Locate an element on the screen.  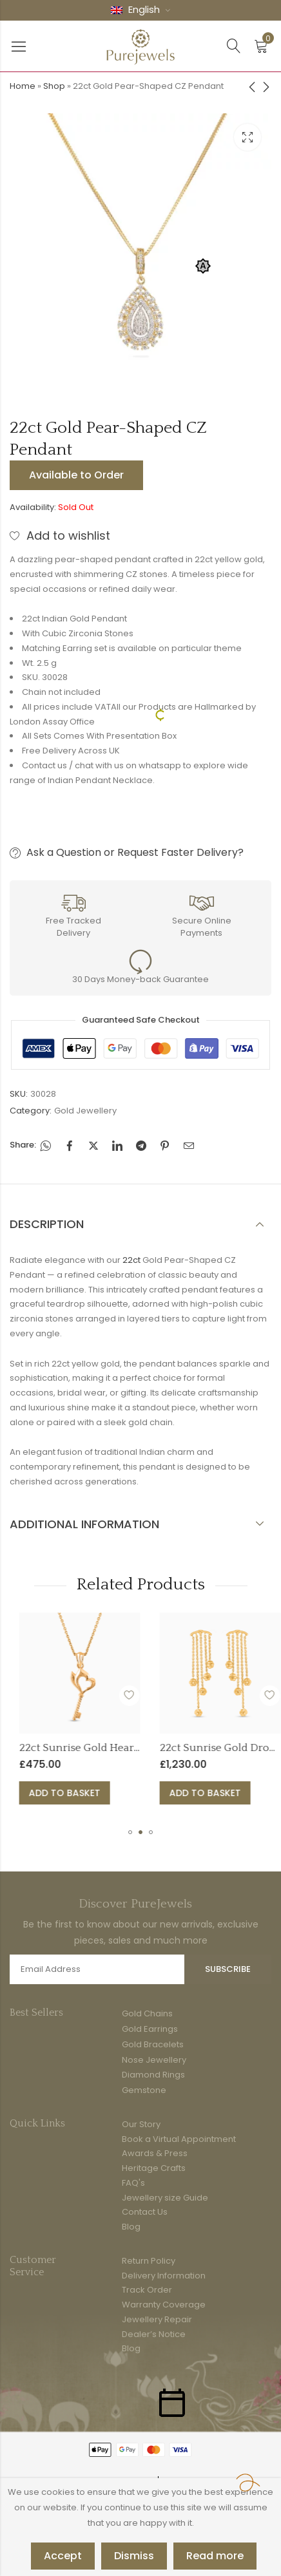
freehand drawing or sketch tool is located at coordinates (247, 2483).